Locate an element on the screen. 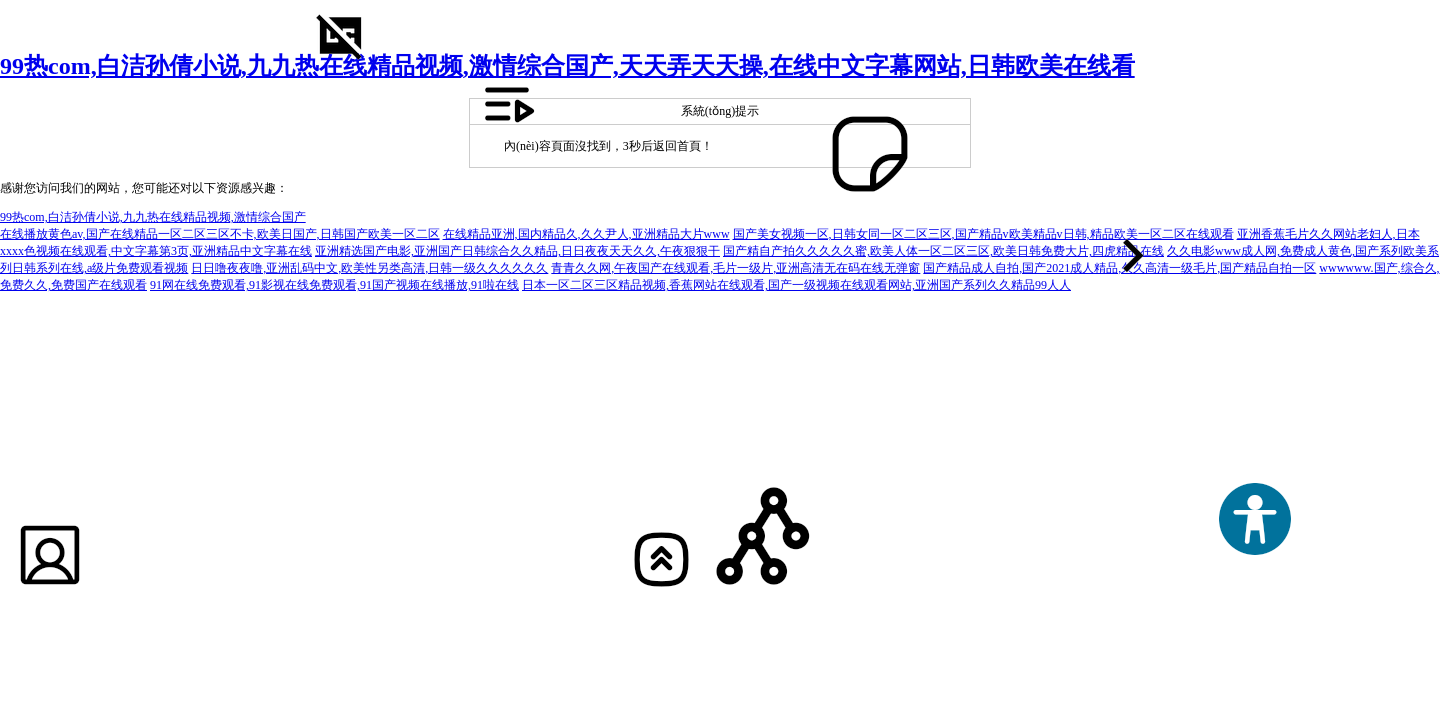  go to next item or page is located at coordinates (1132, 255).